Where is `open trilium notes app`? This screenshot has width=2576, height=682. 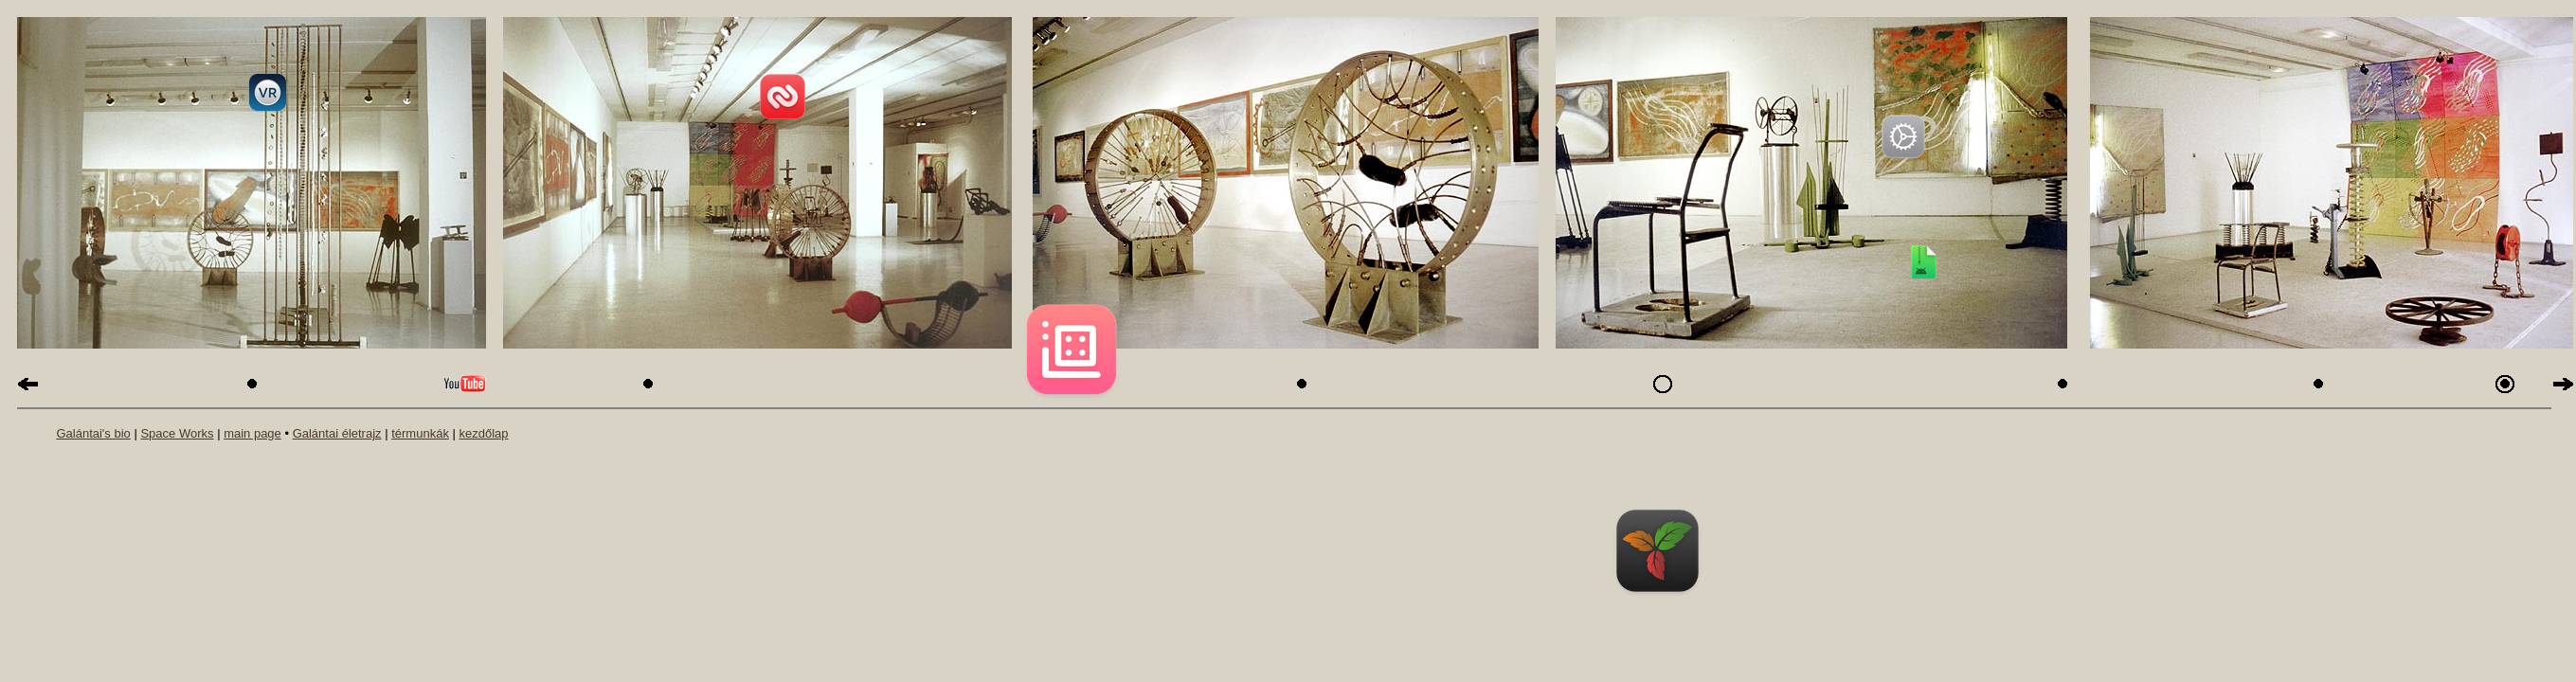 open trilium notes app is located at coordinates (1657, 550).